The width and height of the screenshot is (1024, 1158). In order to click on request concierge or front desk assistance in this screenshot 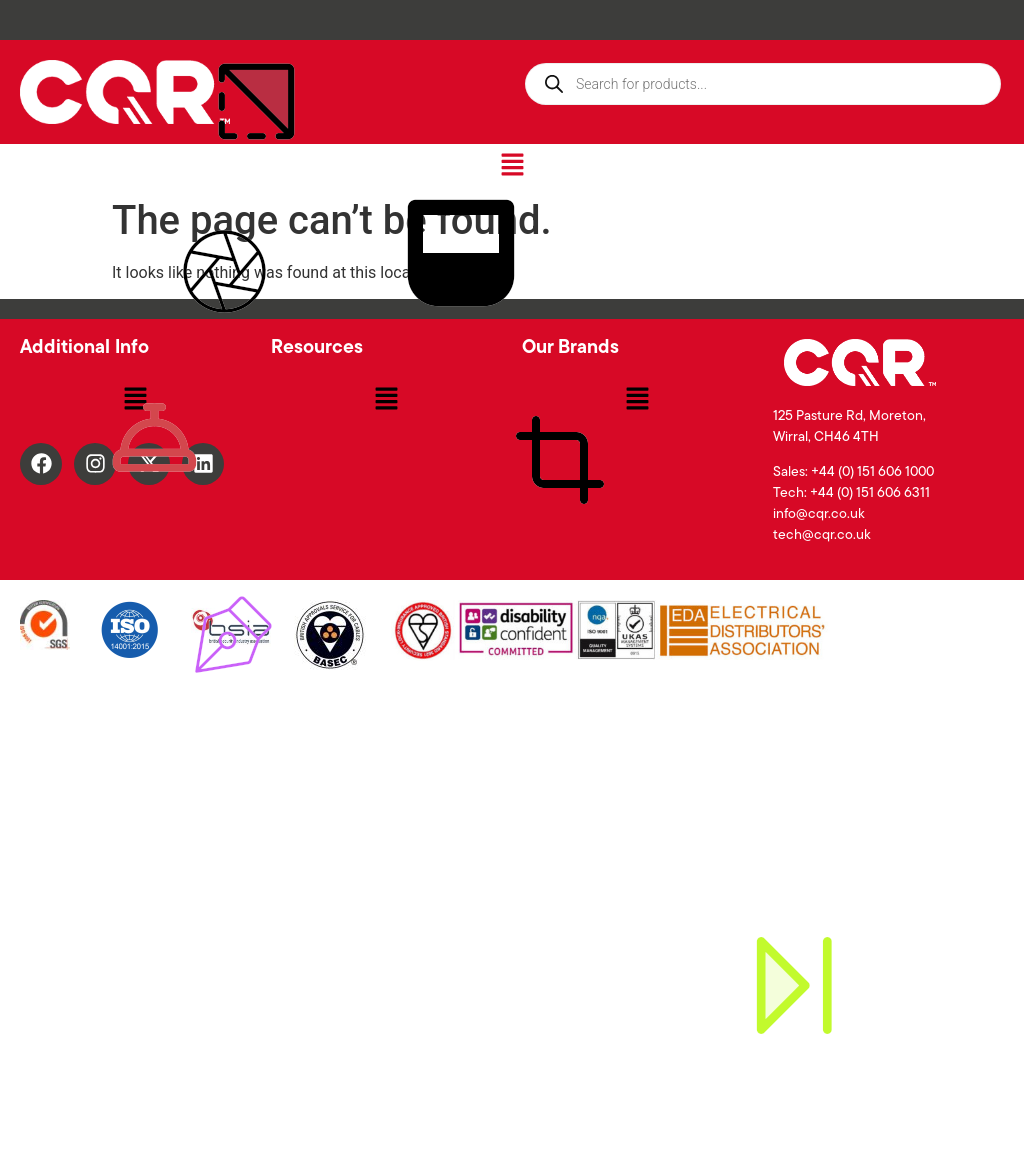, I will do `click(154, 437)`.